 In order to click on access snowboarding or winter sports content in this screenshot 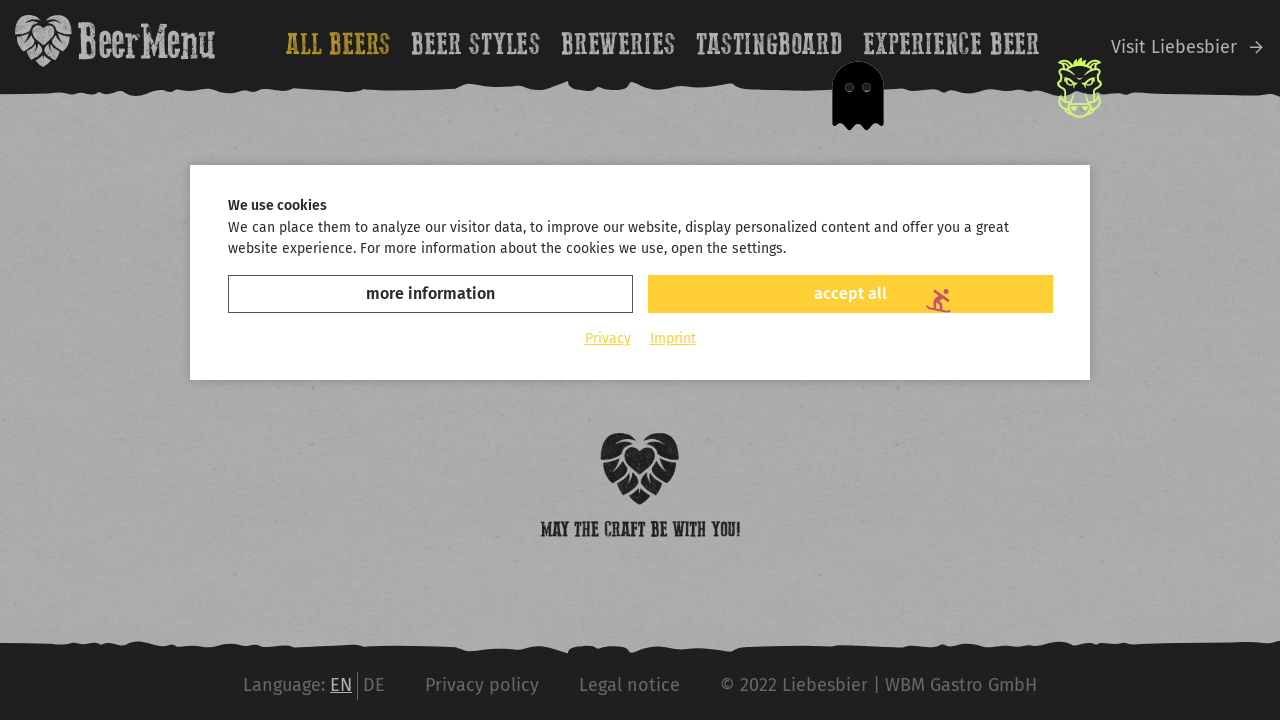, I will do `click(939, 300)`.